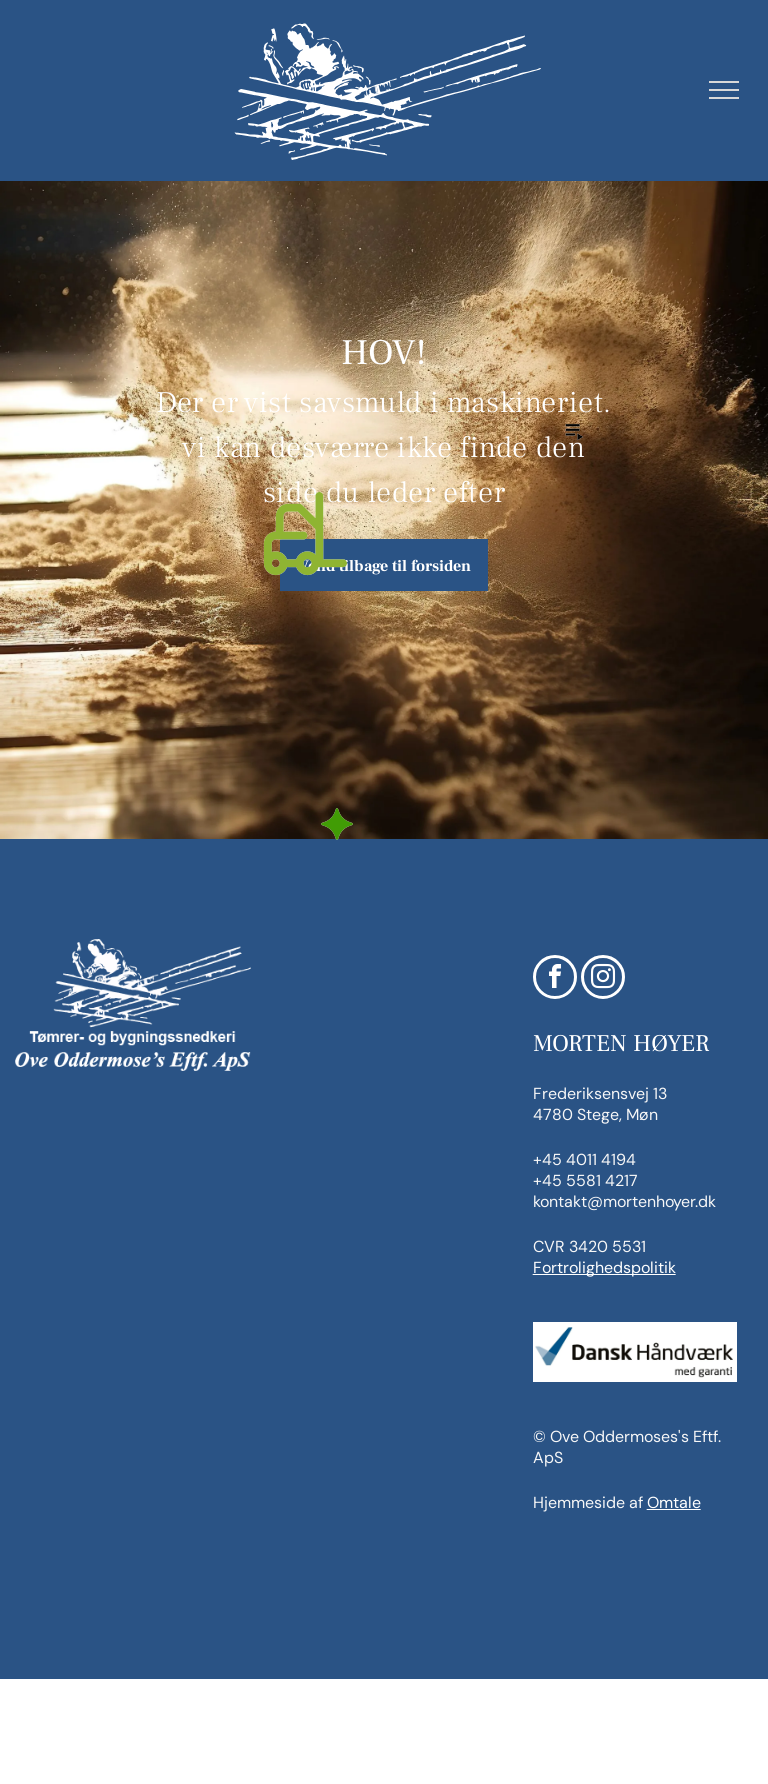 The width and height of the screenshot is (768, 1784). I want to click on indicates AI-generated or enhanced content, so click(337, 824).